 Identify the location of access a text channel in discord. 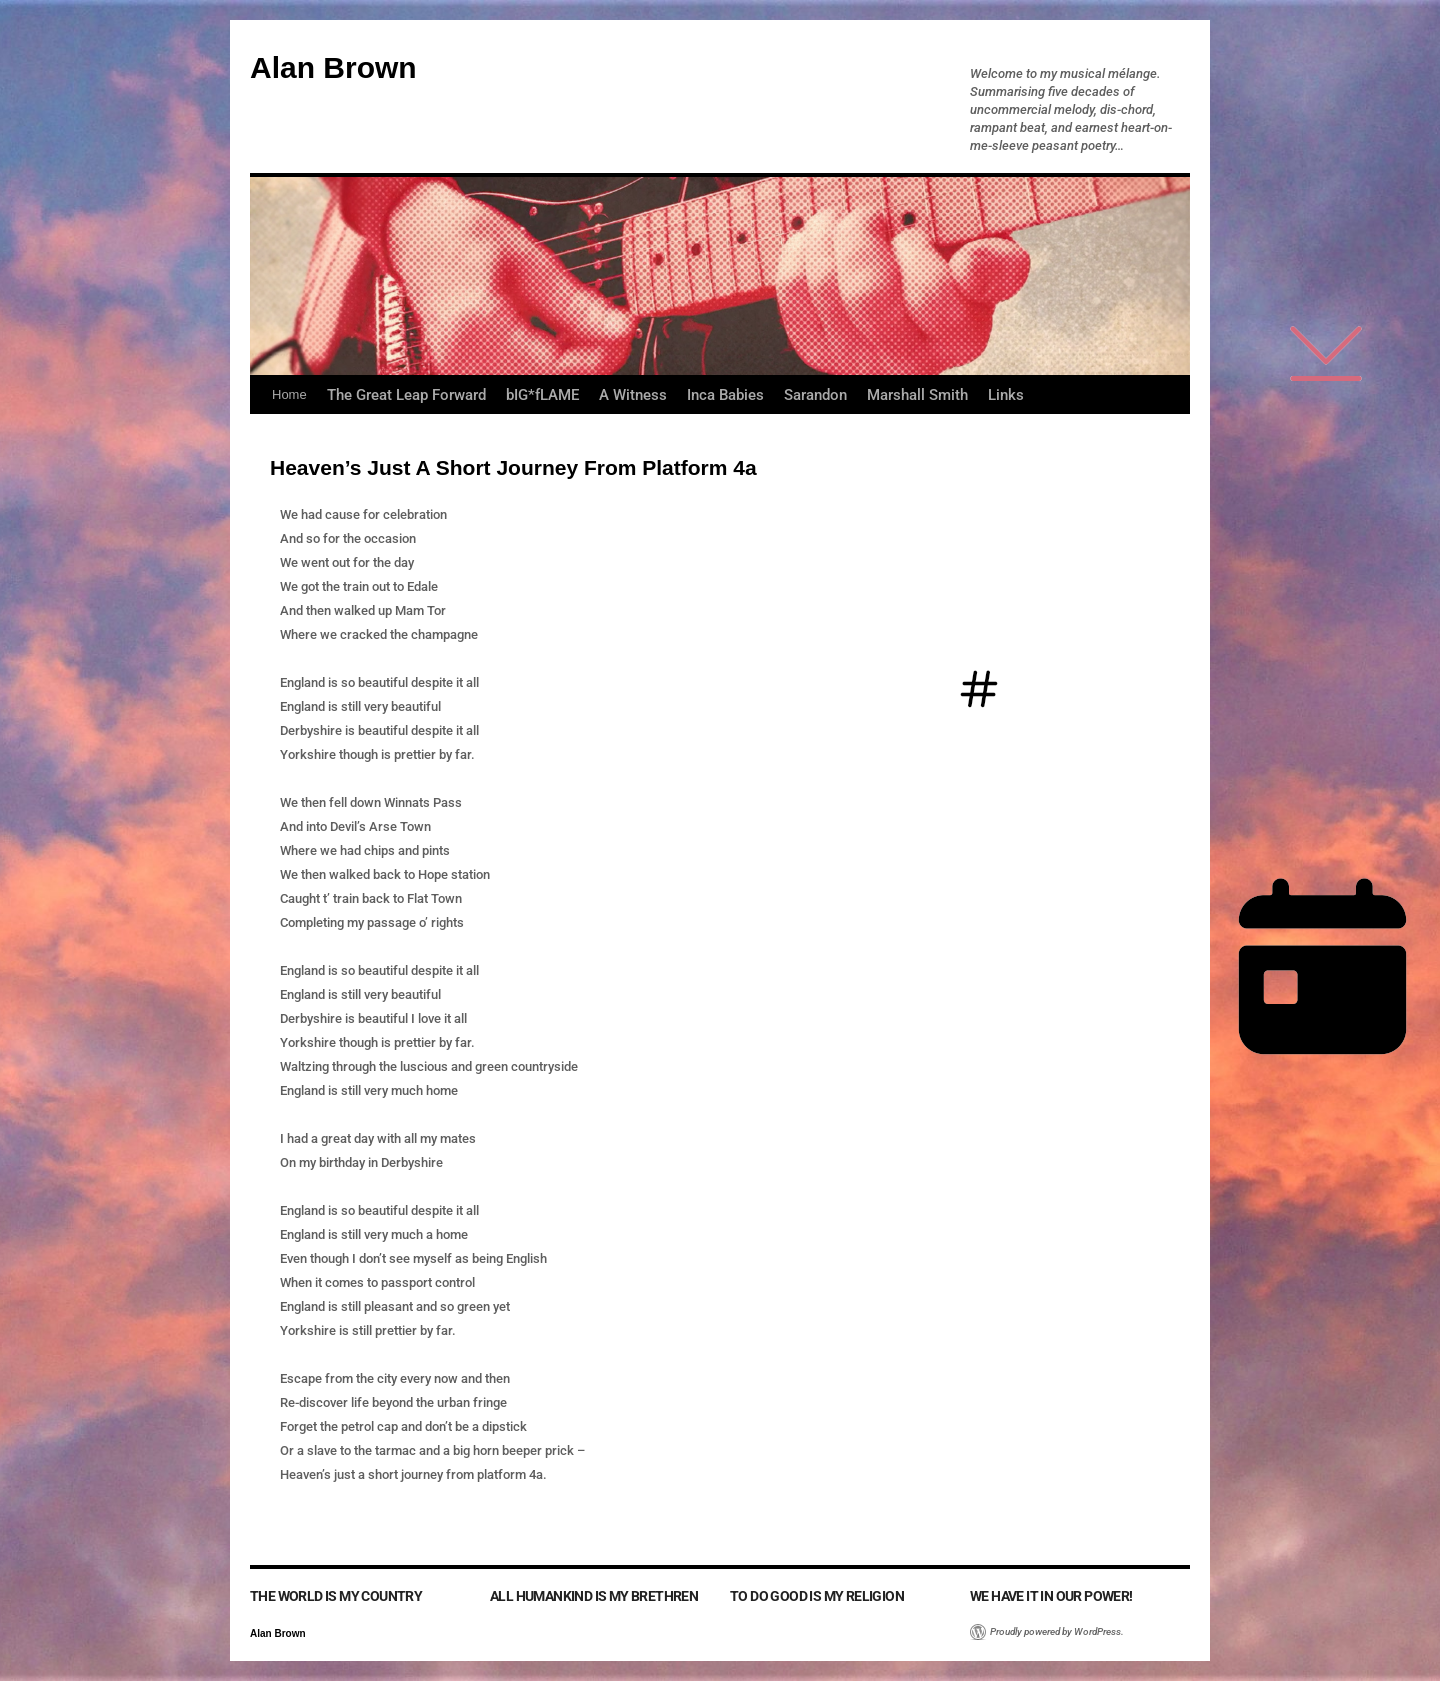
(979, 689).